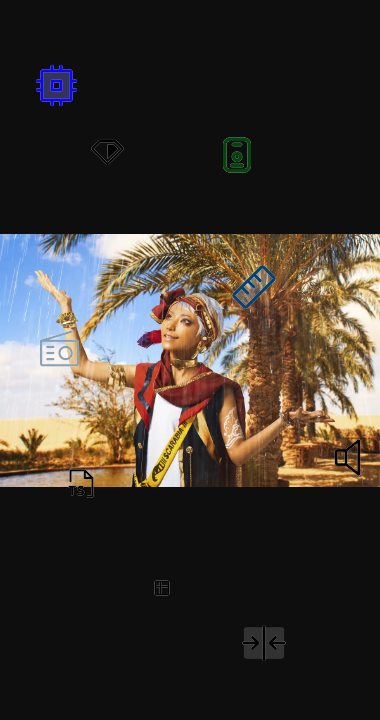  I want to click on ruby programming language file type indicator, so click(107, 151).